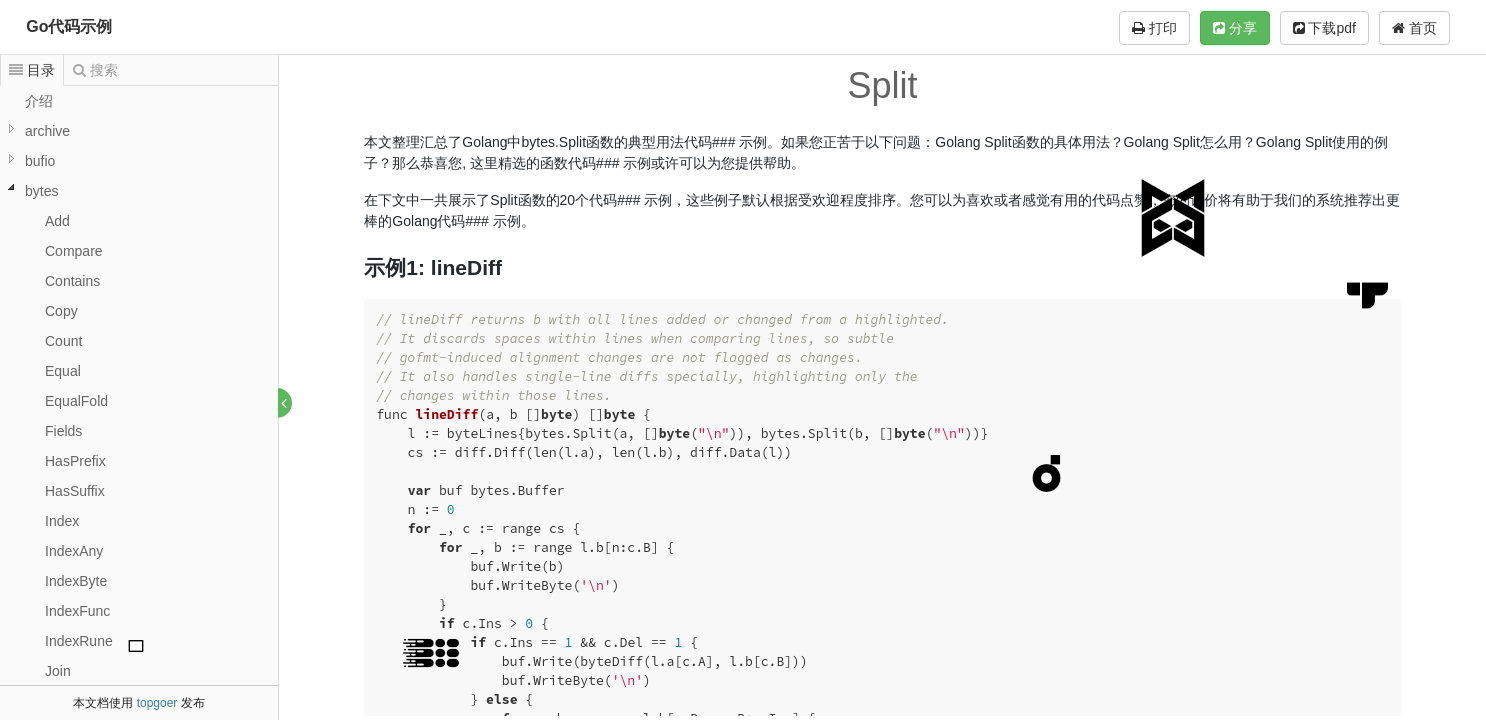  What do you see at coordinates (431, 653) in the screenshot?
I see `modin library logo` at bounding box center [431, 653].